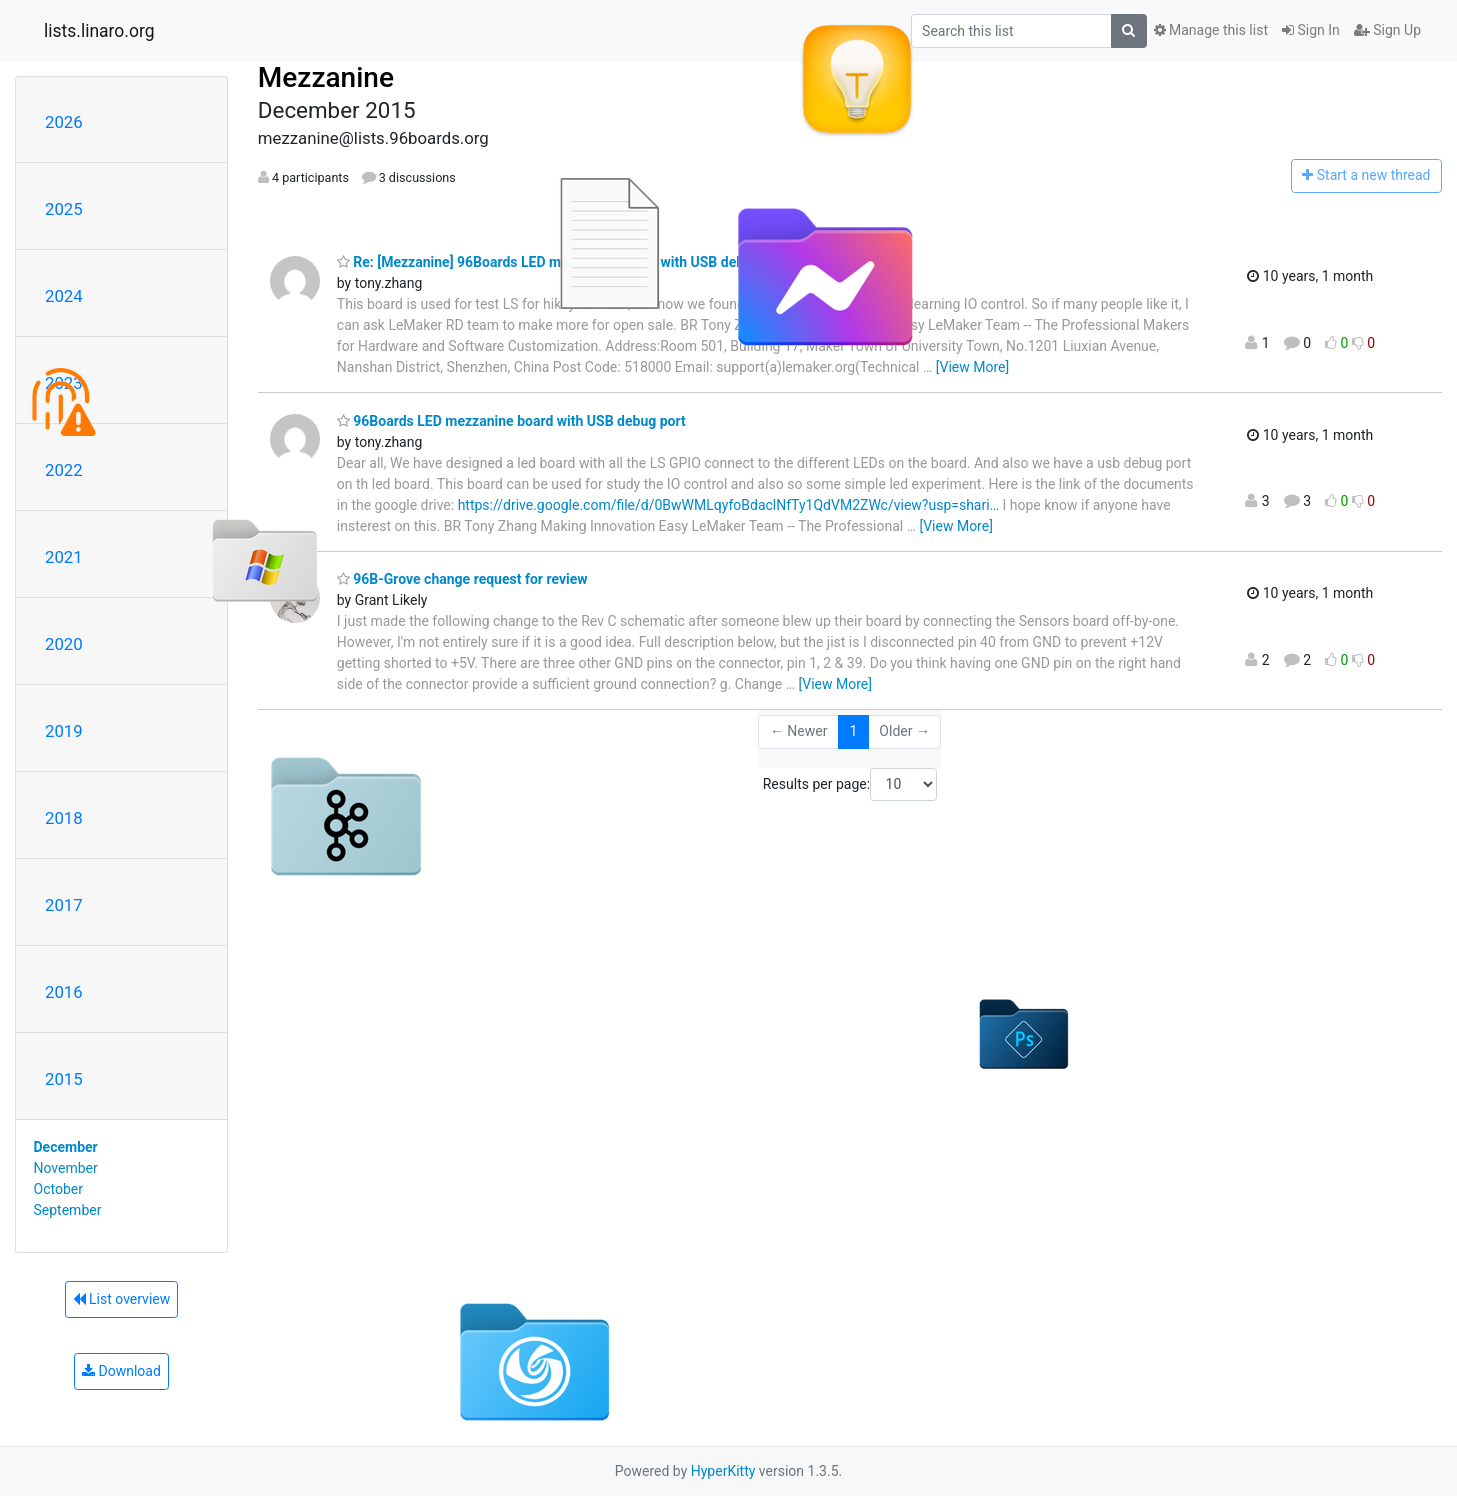 This screenshot has width=1457, height=1496. I want to click on open the tips app for helpful hints and tutorials, so click(857, 79).